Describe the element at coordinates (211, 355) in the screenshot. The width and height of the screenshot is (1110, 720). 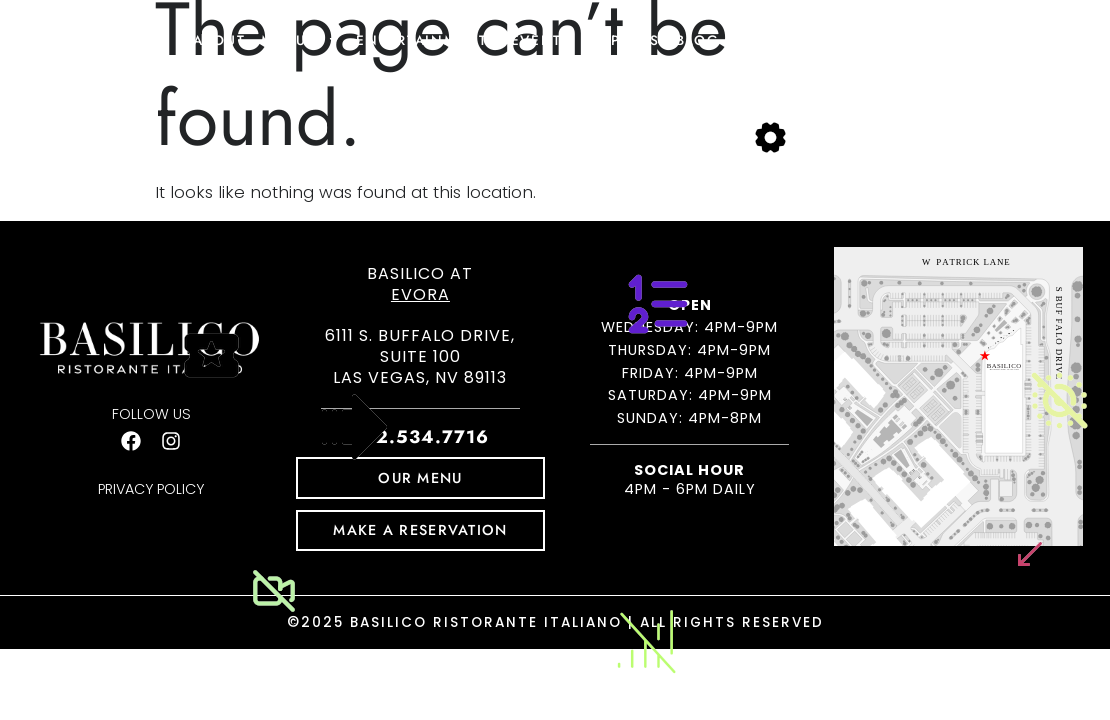
I see `view local events or entertainment` at that location.